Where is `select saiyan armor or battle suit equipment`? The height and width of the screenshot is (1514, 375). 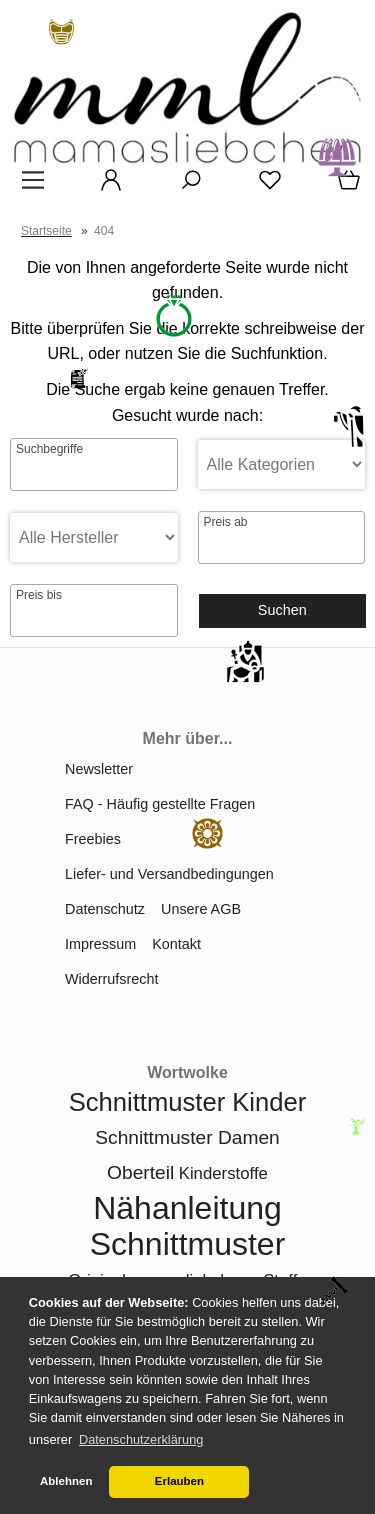 select saiyan armor or battle suit equipment is located at coordinates (61, 31).